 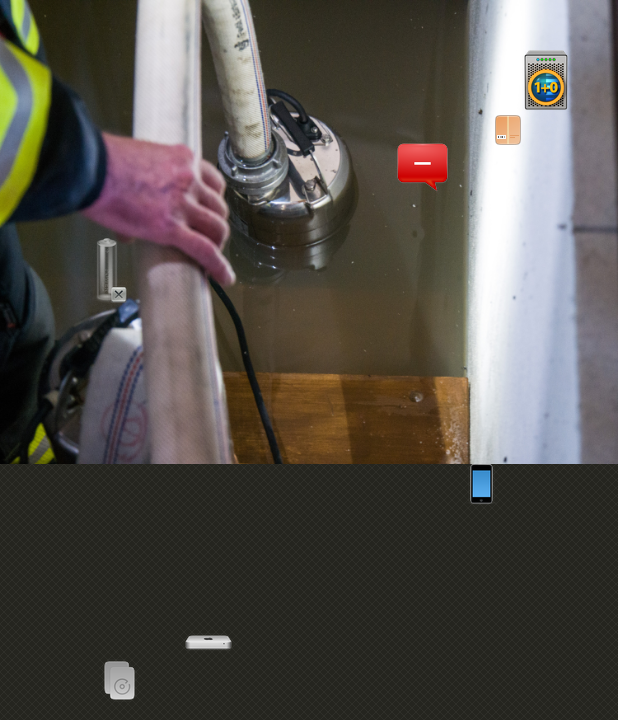 I want to click on compressed or archived file type, so click(x=508, y=130).